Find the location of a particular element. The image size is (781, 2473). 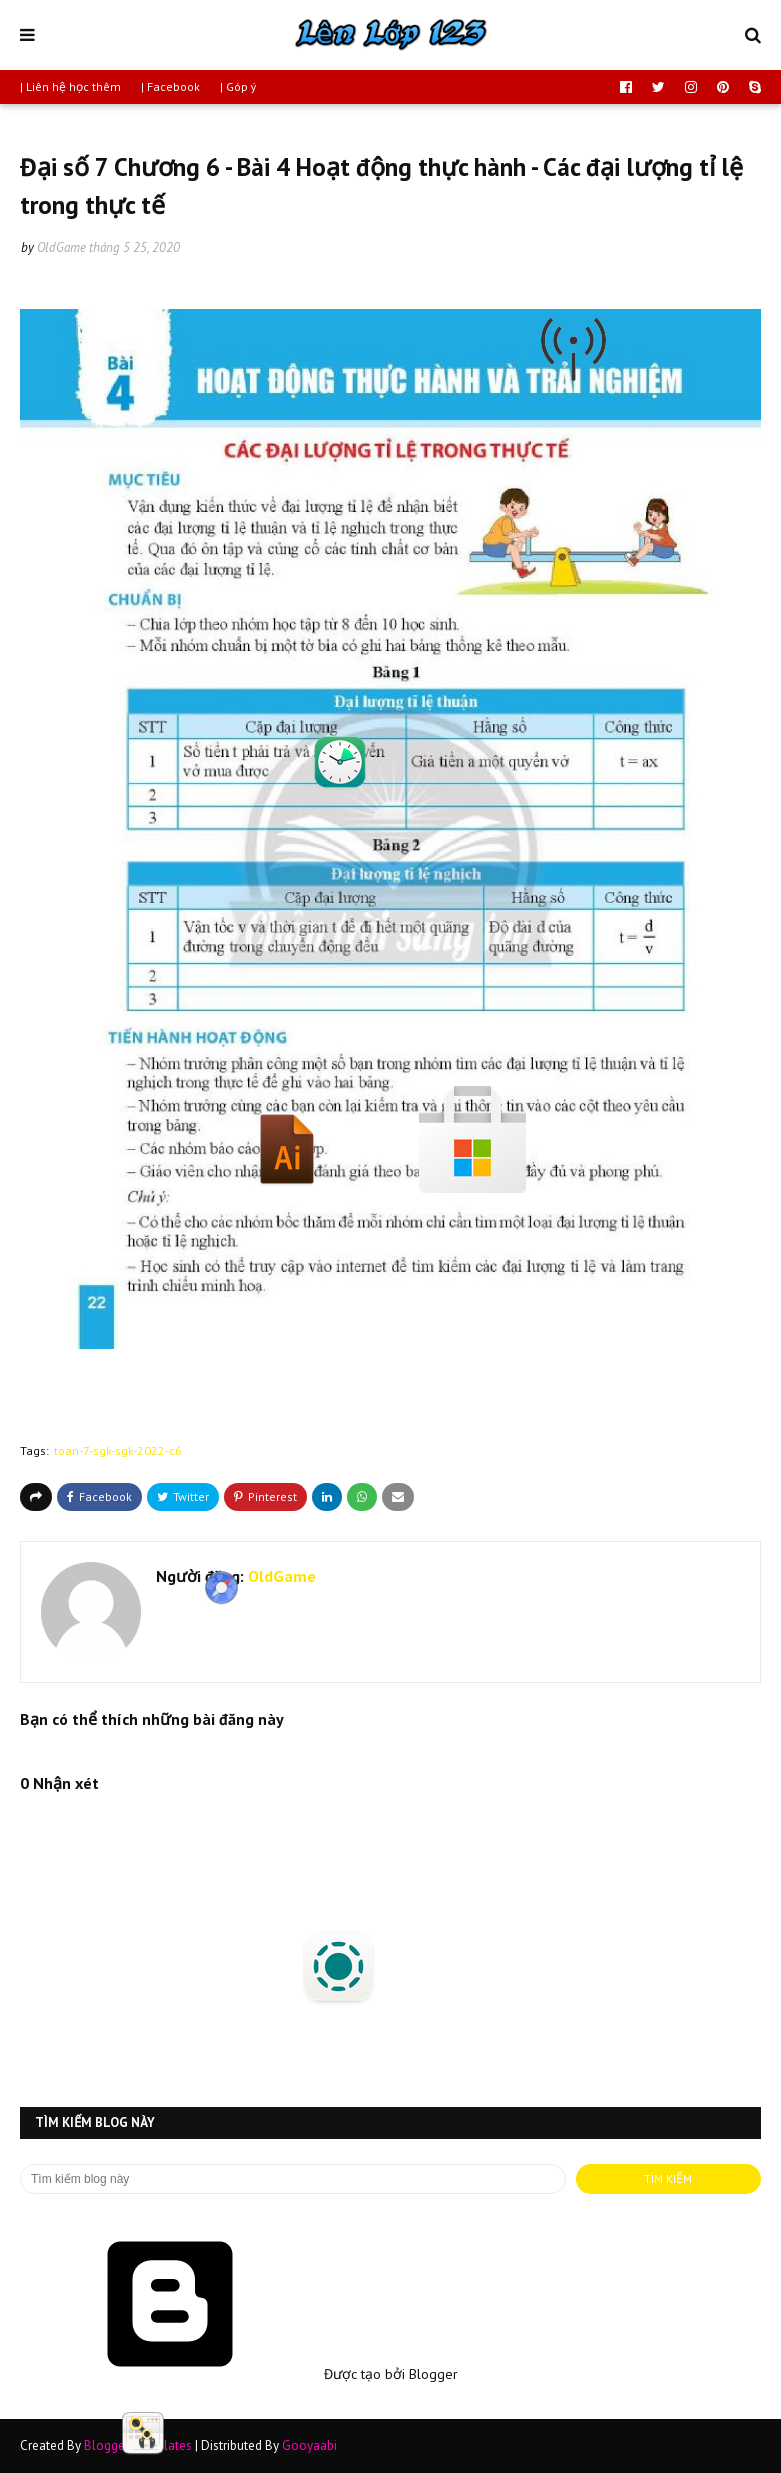

indicates cellular network signal strength is located at coordinates (573, 348).